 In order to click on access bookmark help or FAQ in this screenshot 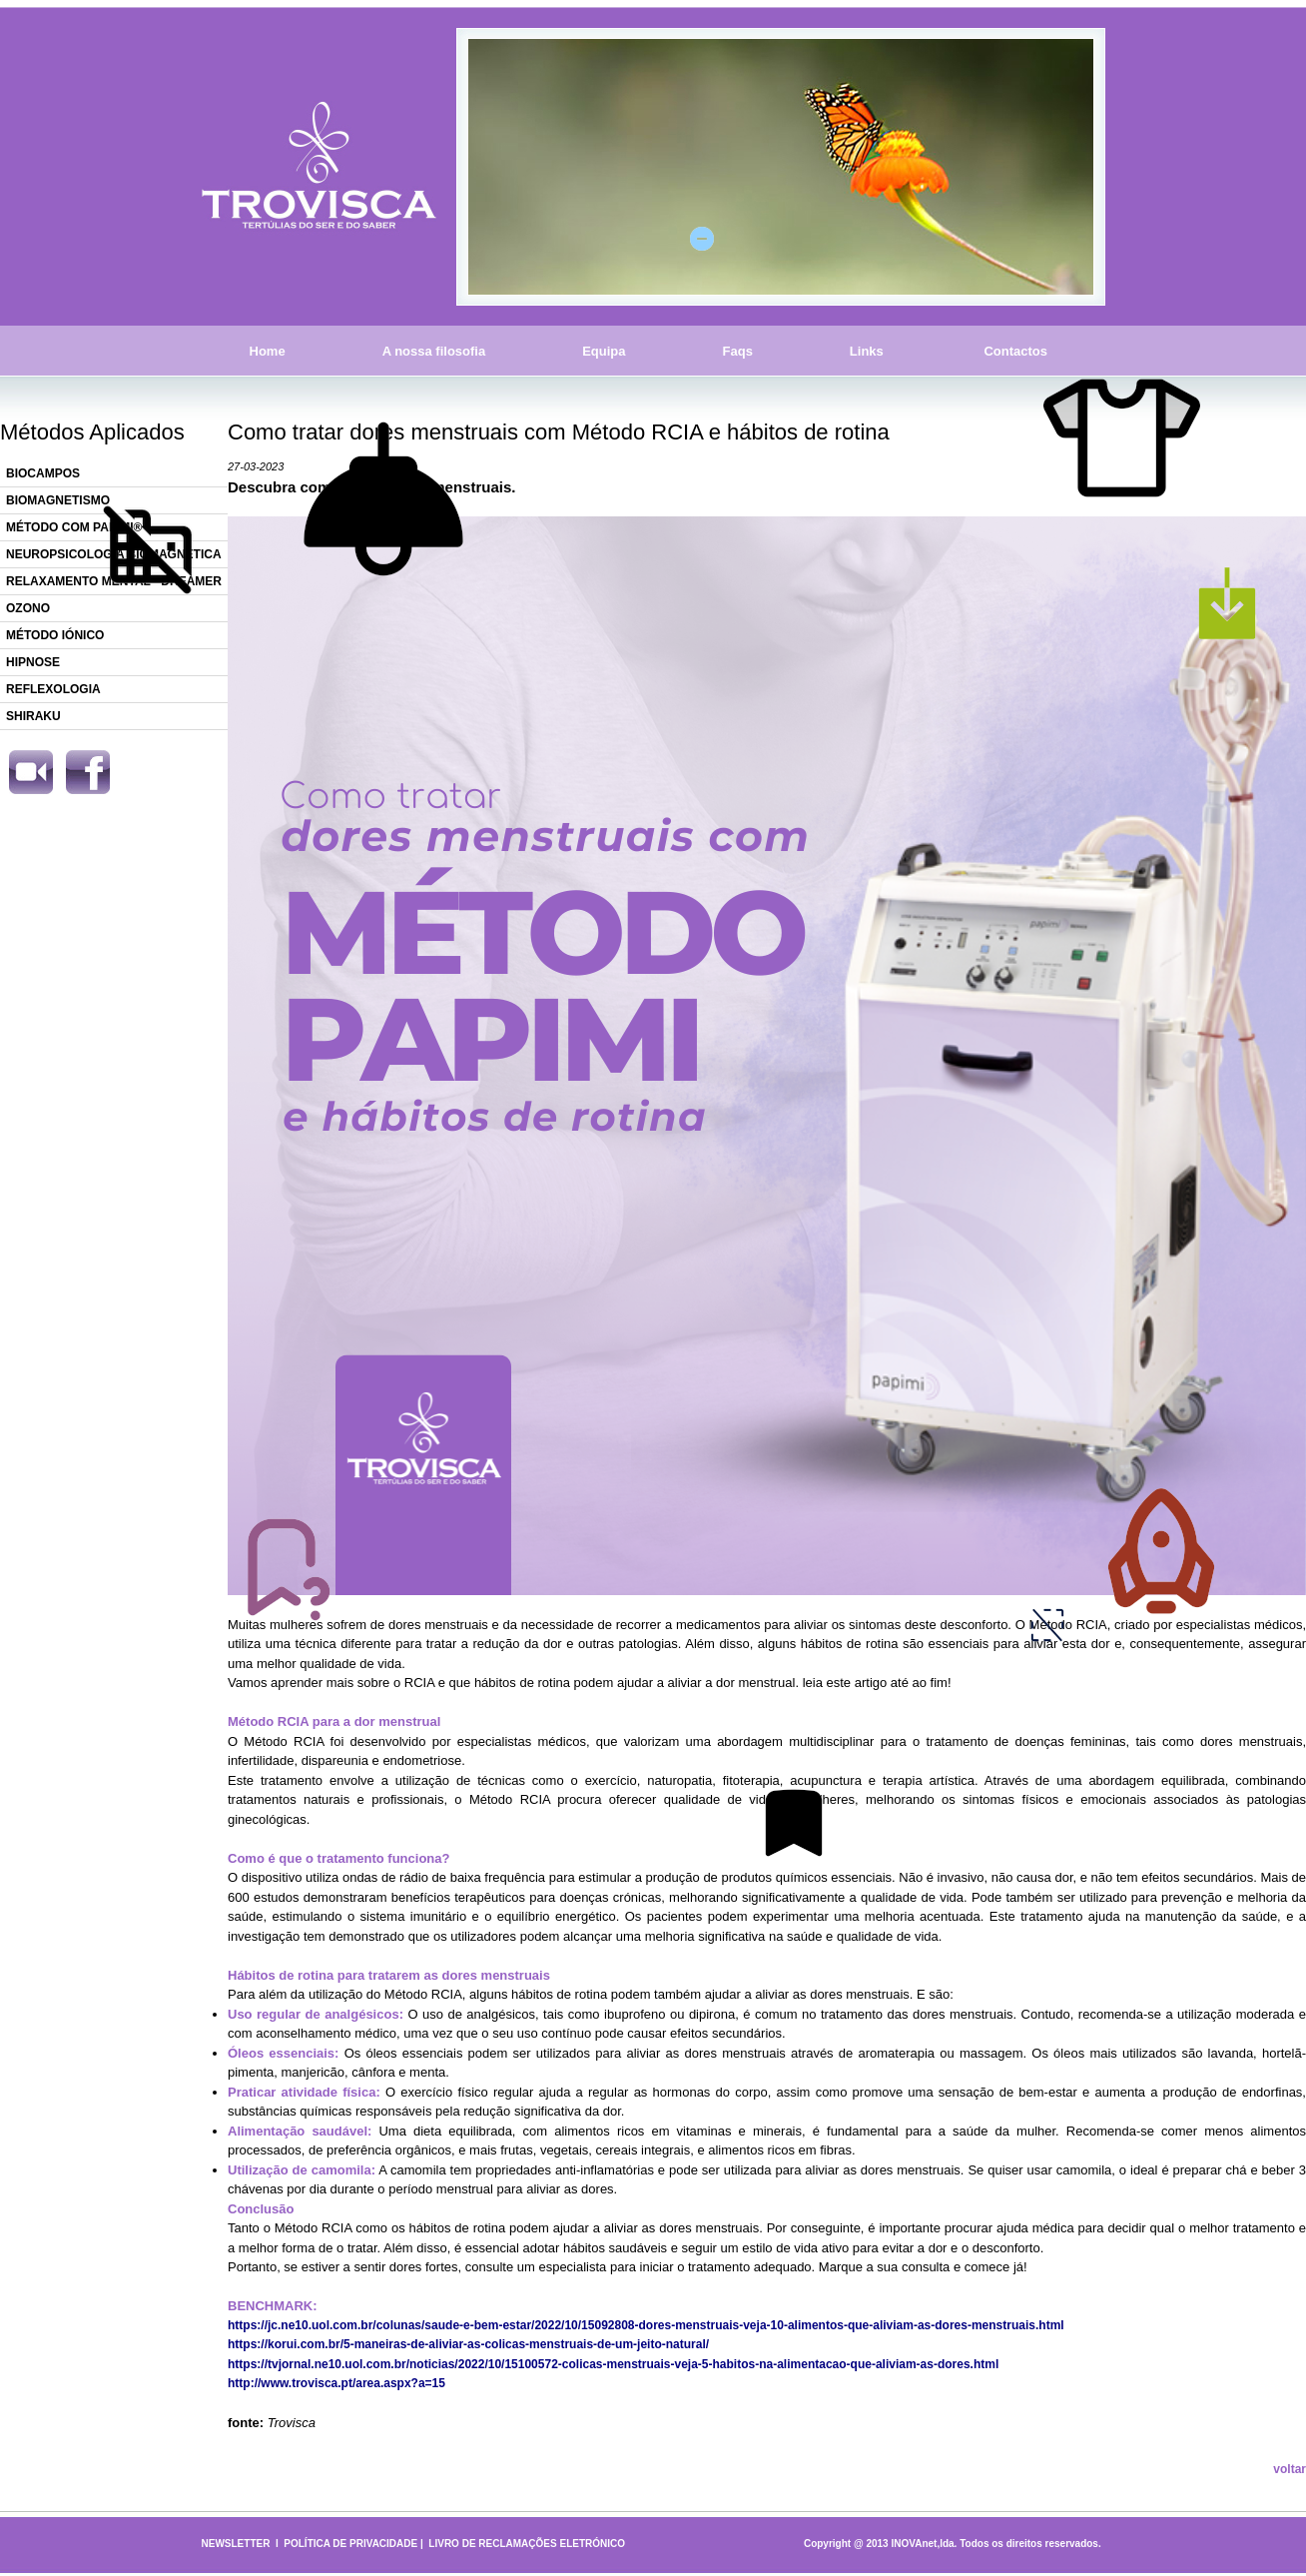, I will do `click(282, 1567)`.